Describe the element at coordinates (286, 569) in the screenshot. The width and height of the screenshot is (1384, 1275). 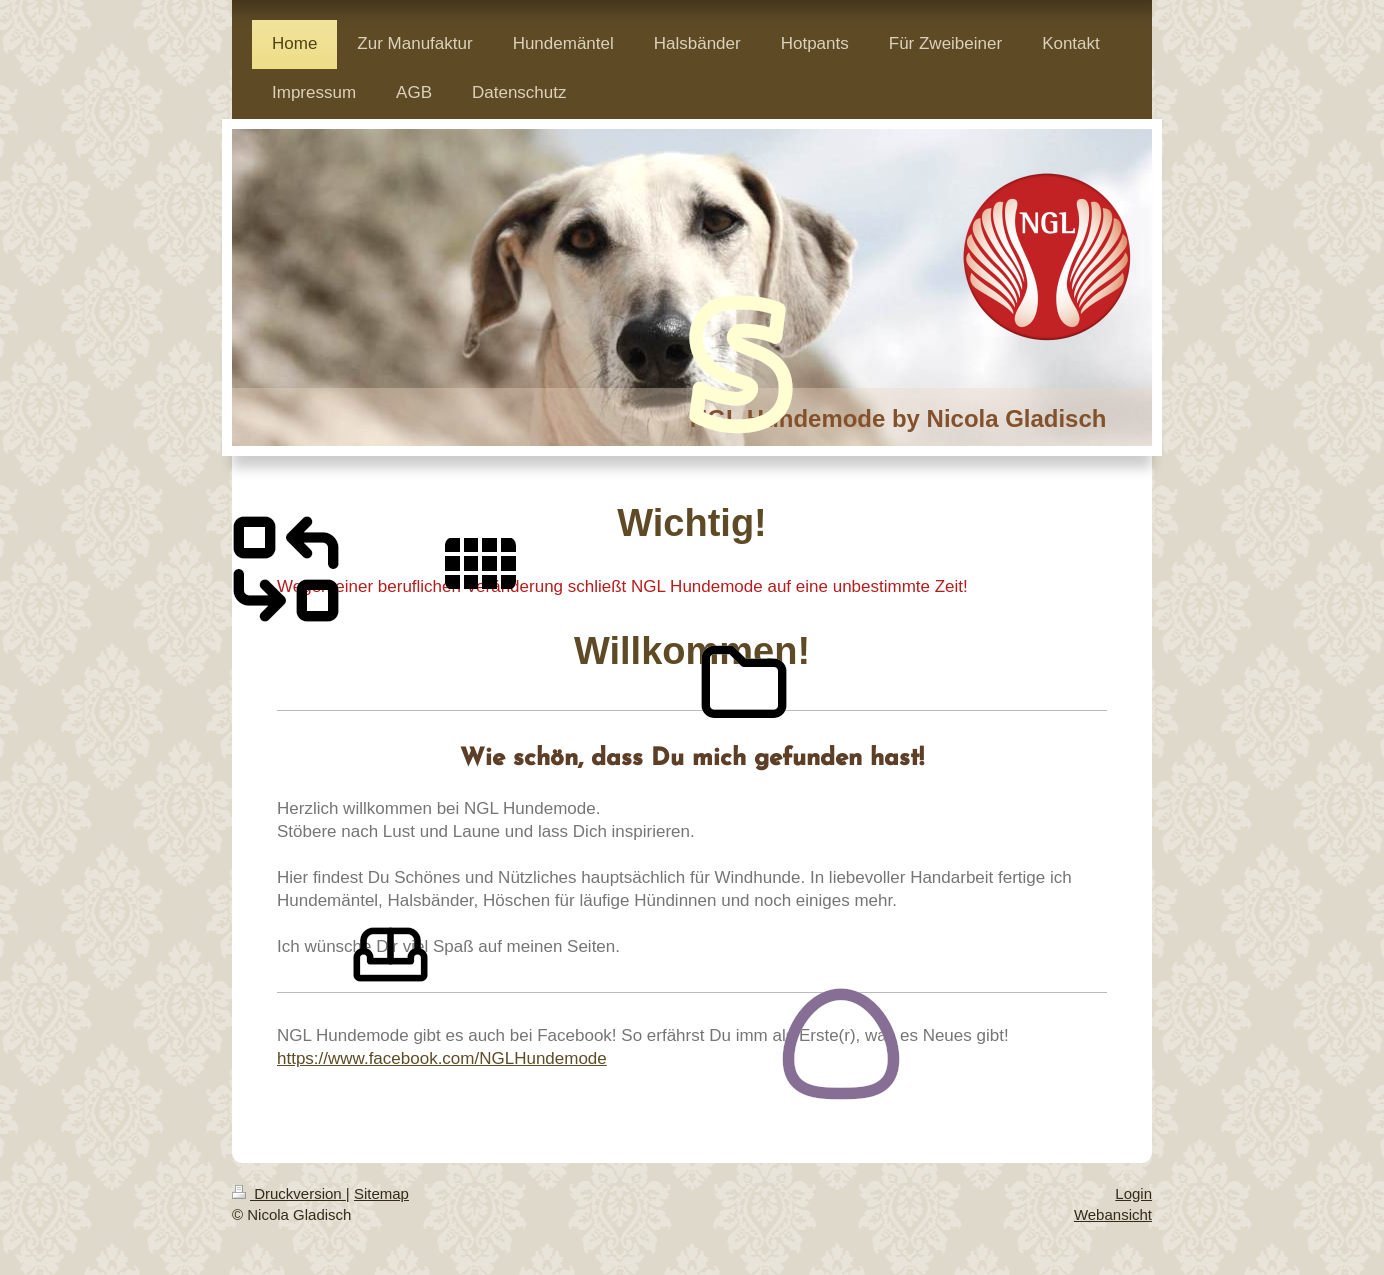
I see `swap or exchange two items` at that location.